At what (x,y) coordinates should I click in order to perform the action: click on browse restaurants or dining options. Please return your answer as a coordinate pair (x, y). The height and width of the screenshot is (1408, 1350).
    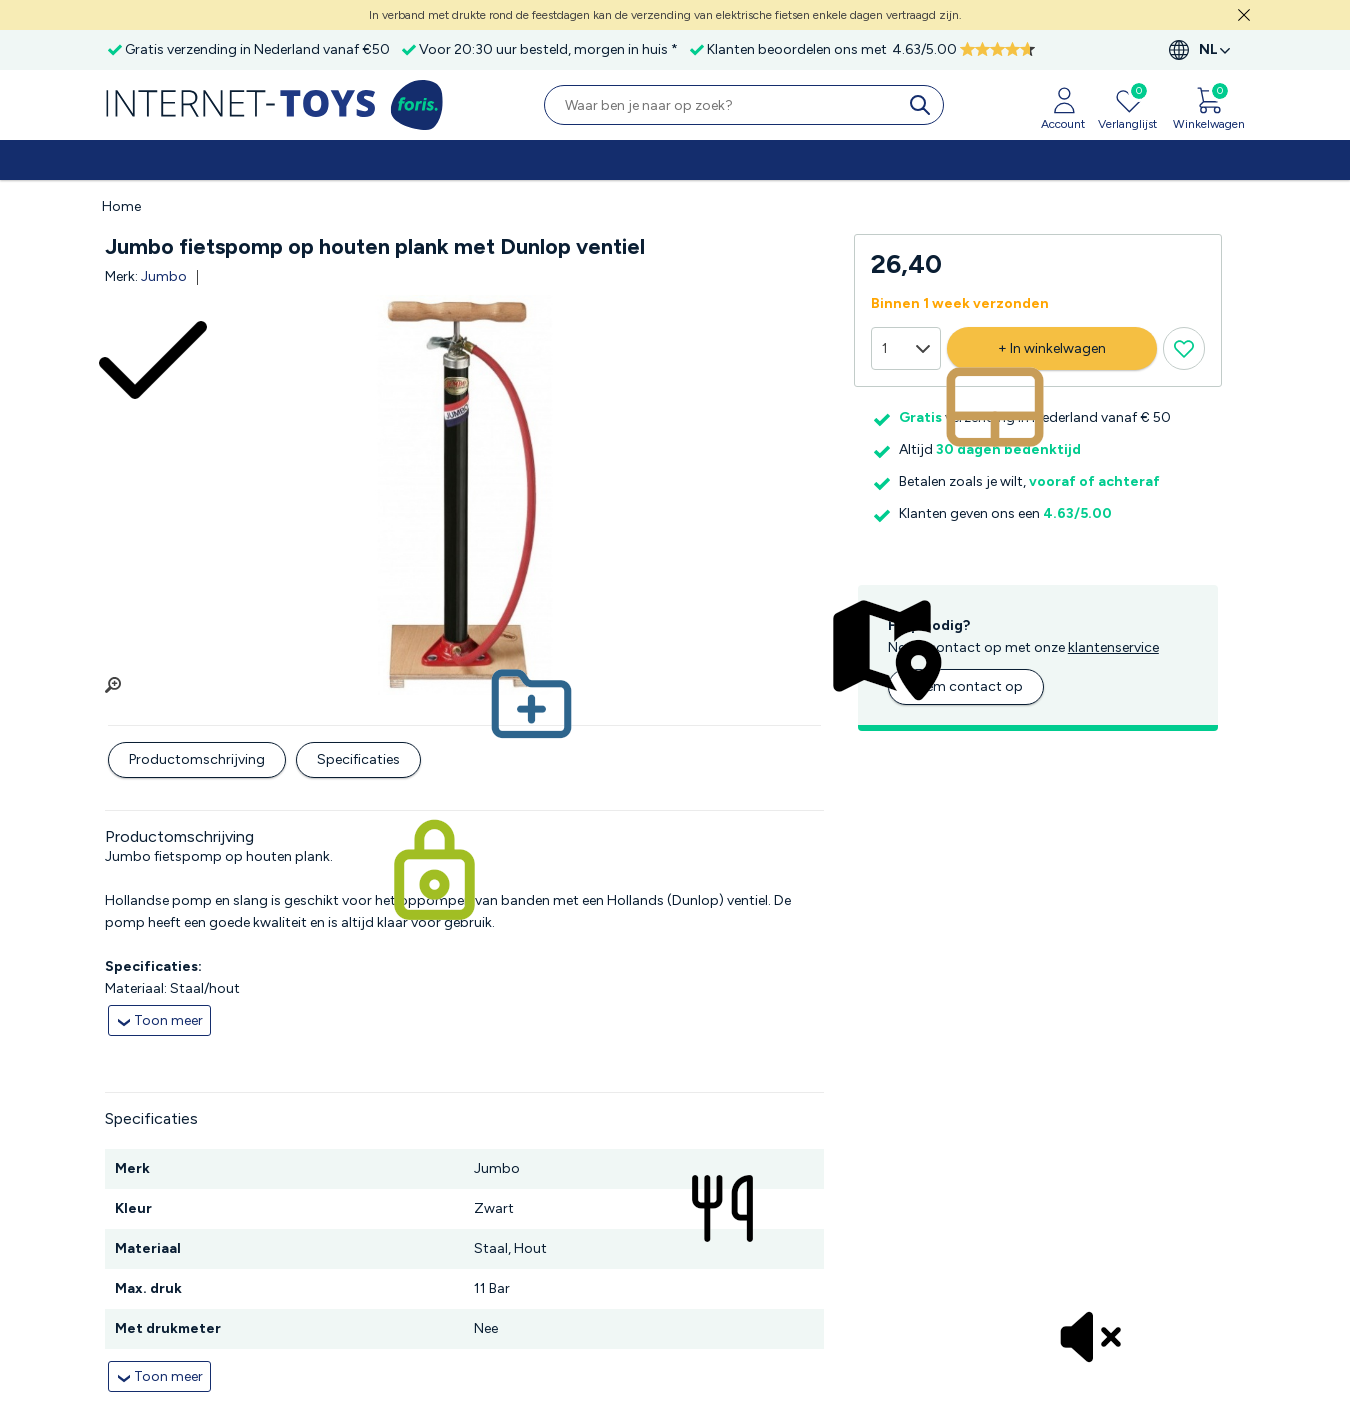
    Looking at the image, I should click on (722, 1208).